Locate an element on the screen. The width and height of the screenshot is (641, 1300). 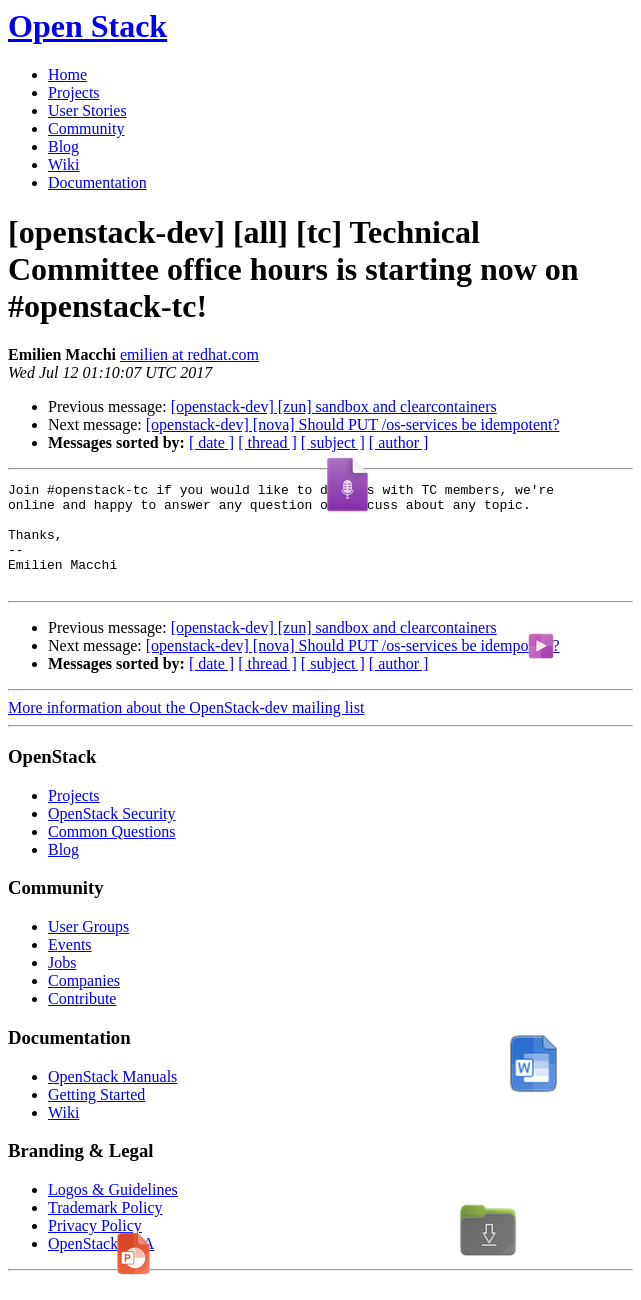
access audio and video codec settings is located at coordinates (541, 646).